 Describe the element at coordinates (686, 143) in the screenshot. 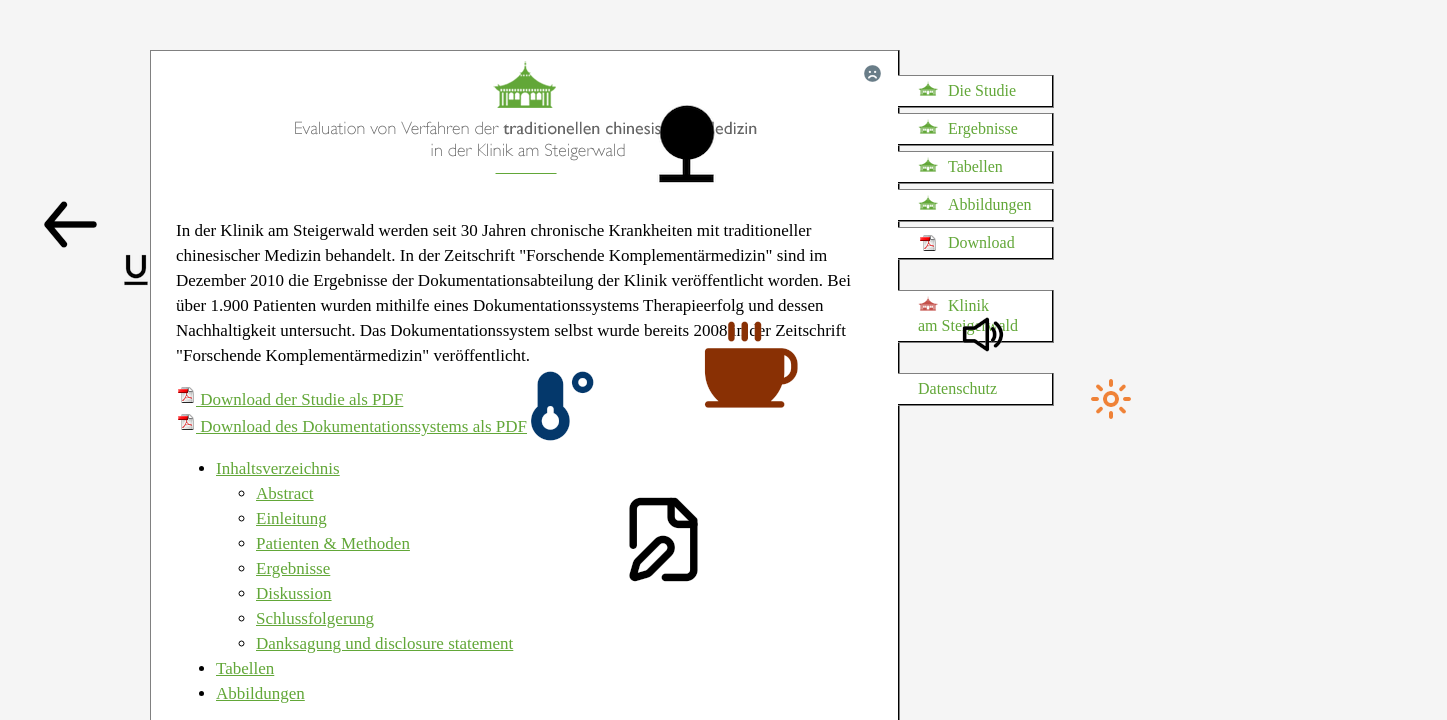

I see `view nature or outdoor photos` at that location.